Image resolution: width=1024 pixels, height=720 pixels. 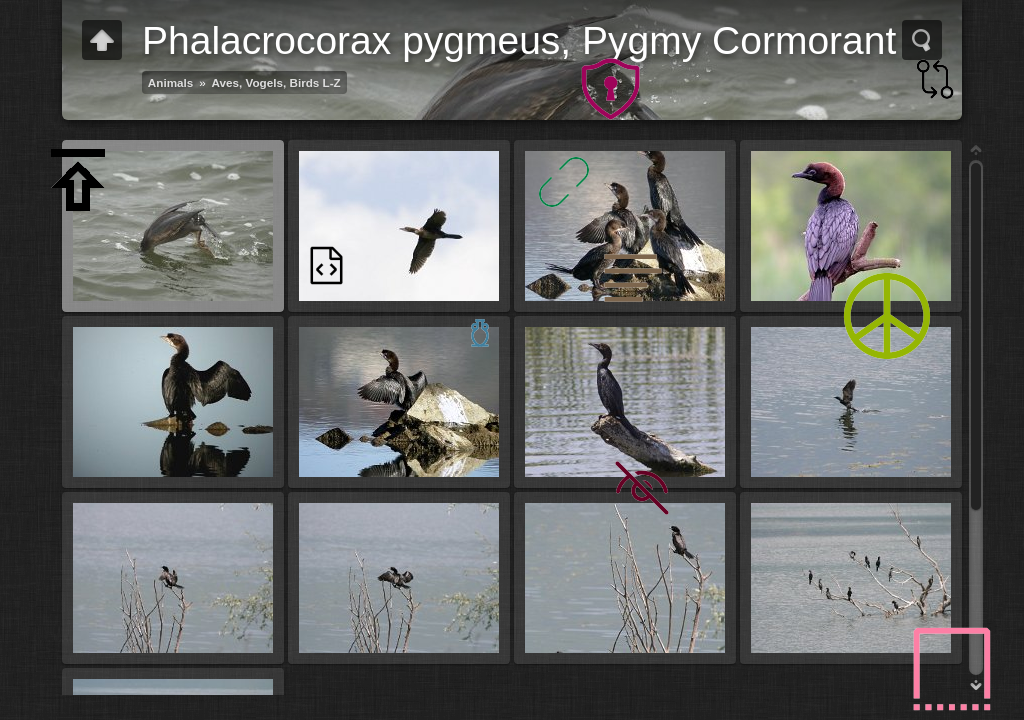 What do you see at coordinates (633, 278) in the screenshot?
I see `view items in a flat list format` at bounding box center [633, 278].